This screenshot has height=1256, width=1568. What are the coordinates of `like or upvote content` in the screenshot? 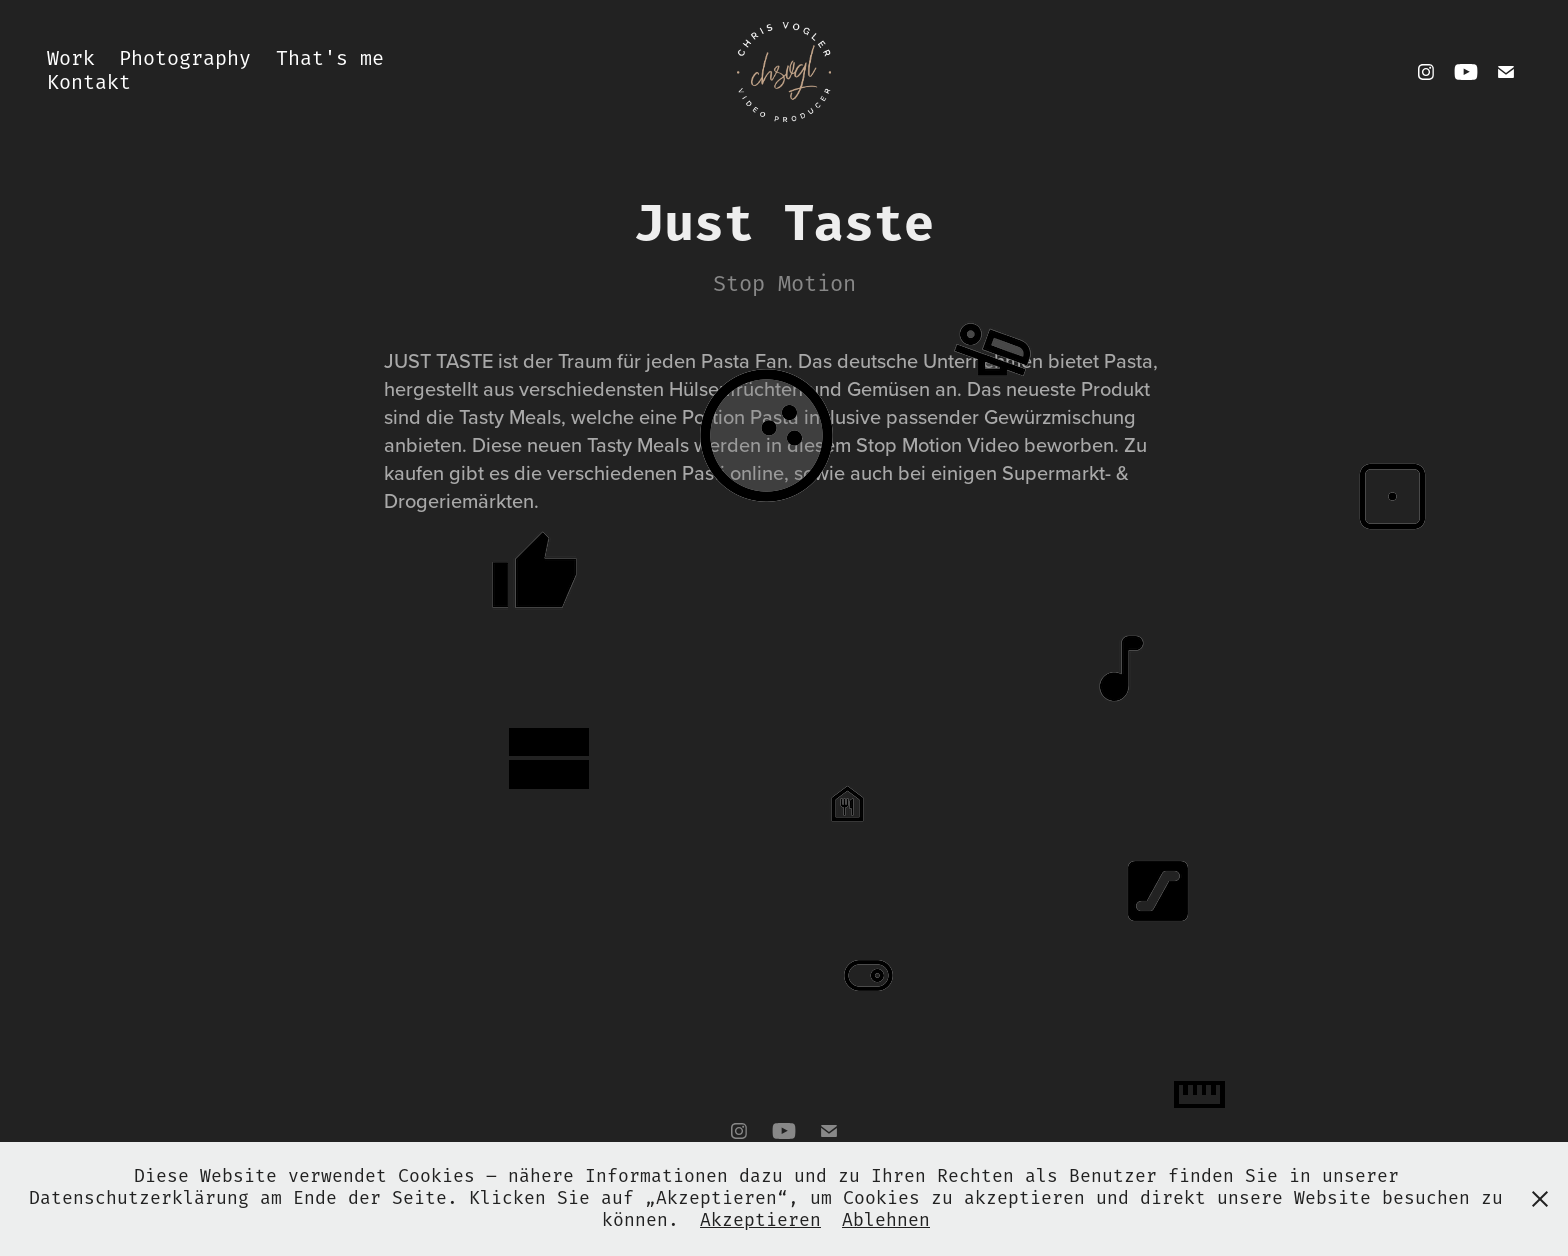 It's located at (534, 573).